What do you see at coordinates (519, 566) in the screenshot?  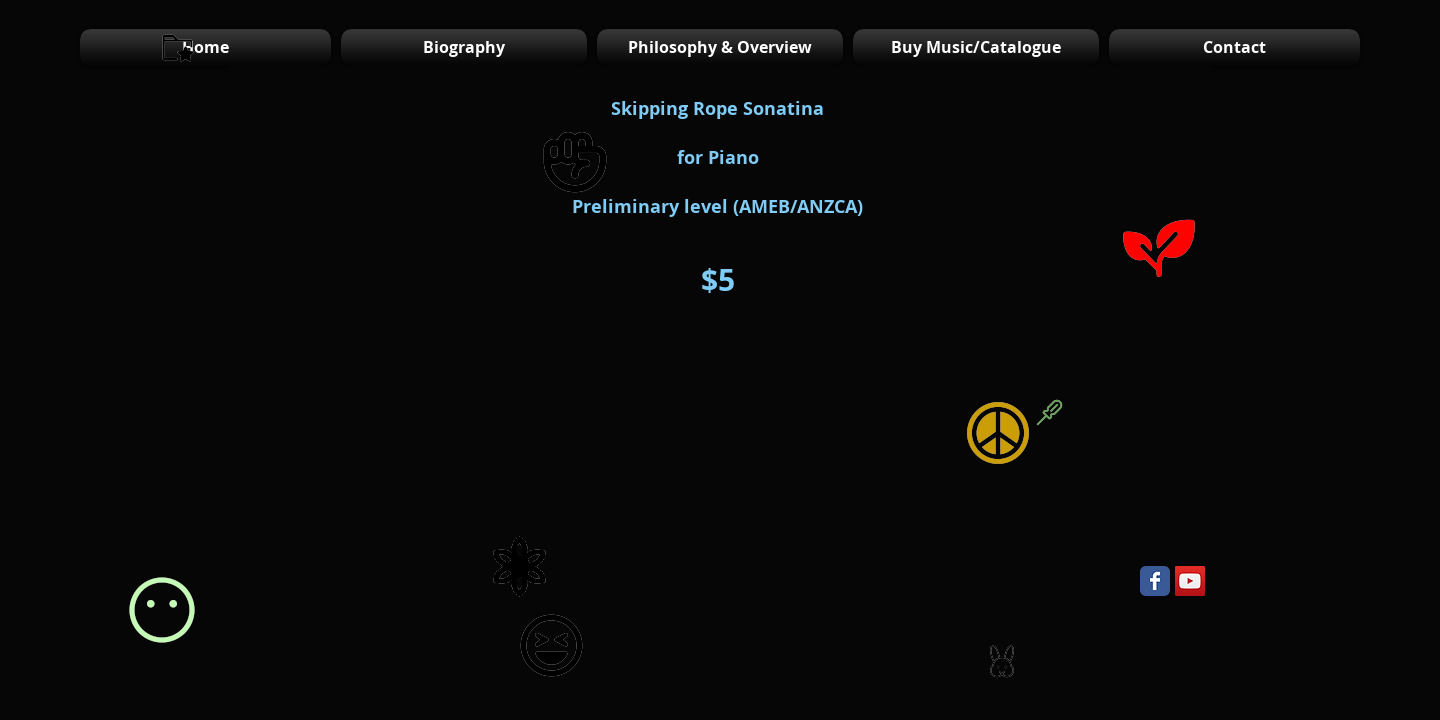 I see `apply a vintage or retro photo filter` at bounding box center [519, 566].